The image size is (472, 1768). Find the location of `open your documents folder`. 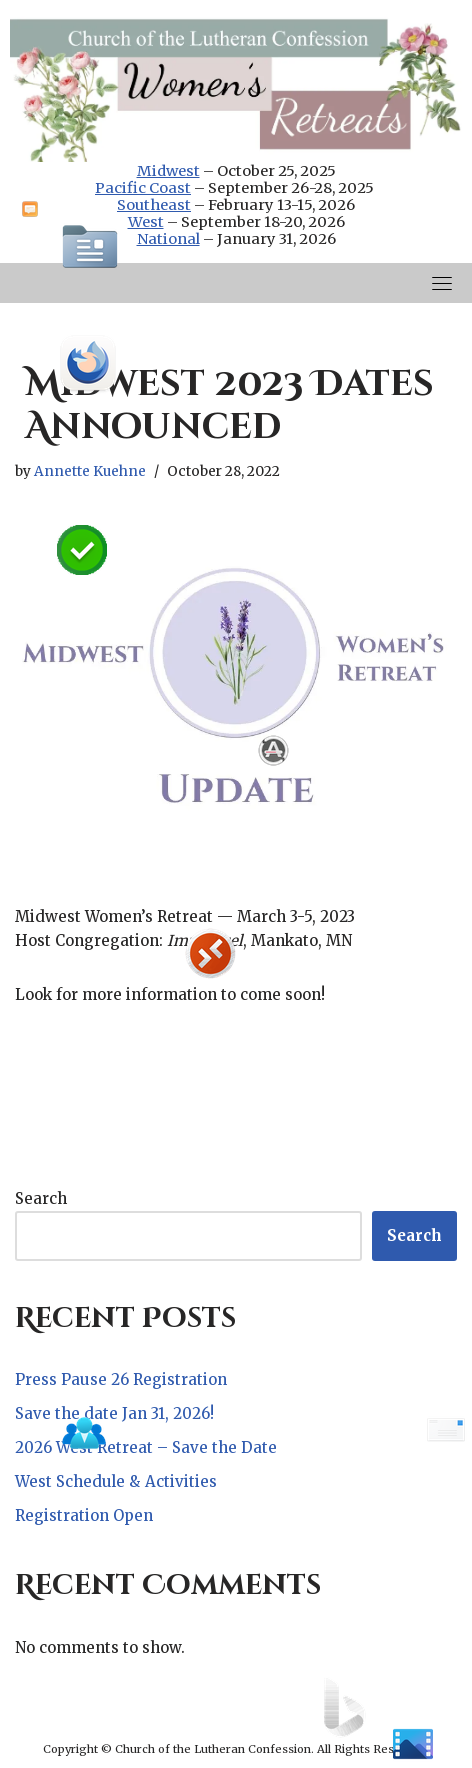

open your documents folder is located at coordinates (90, 248).